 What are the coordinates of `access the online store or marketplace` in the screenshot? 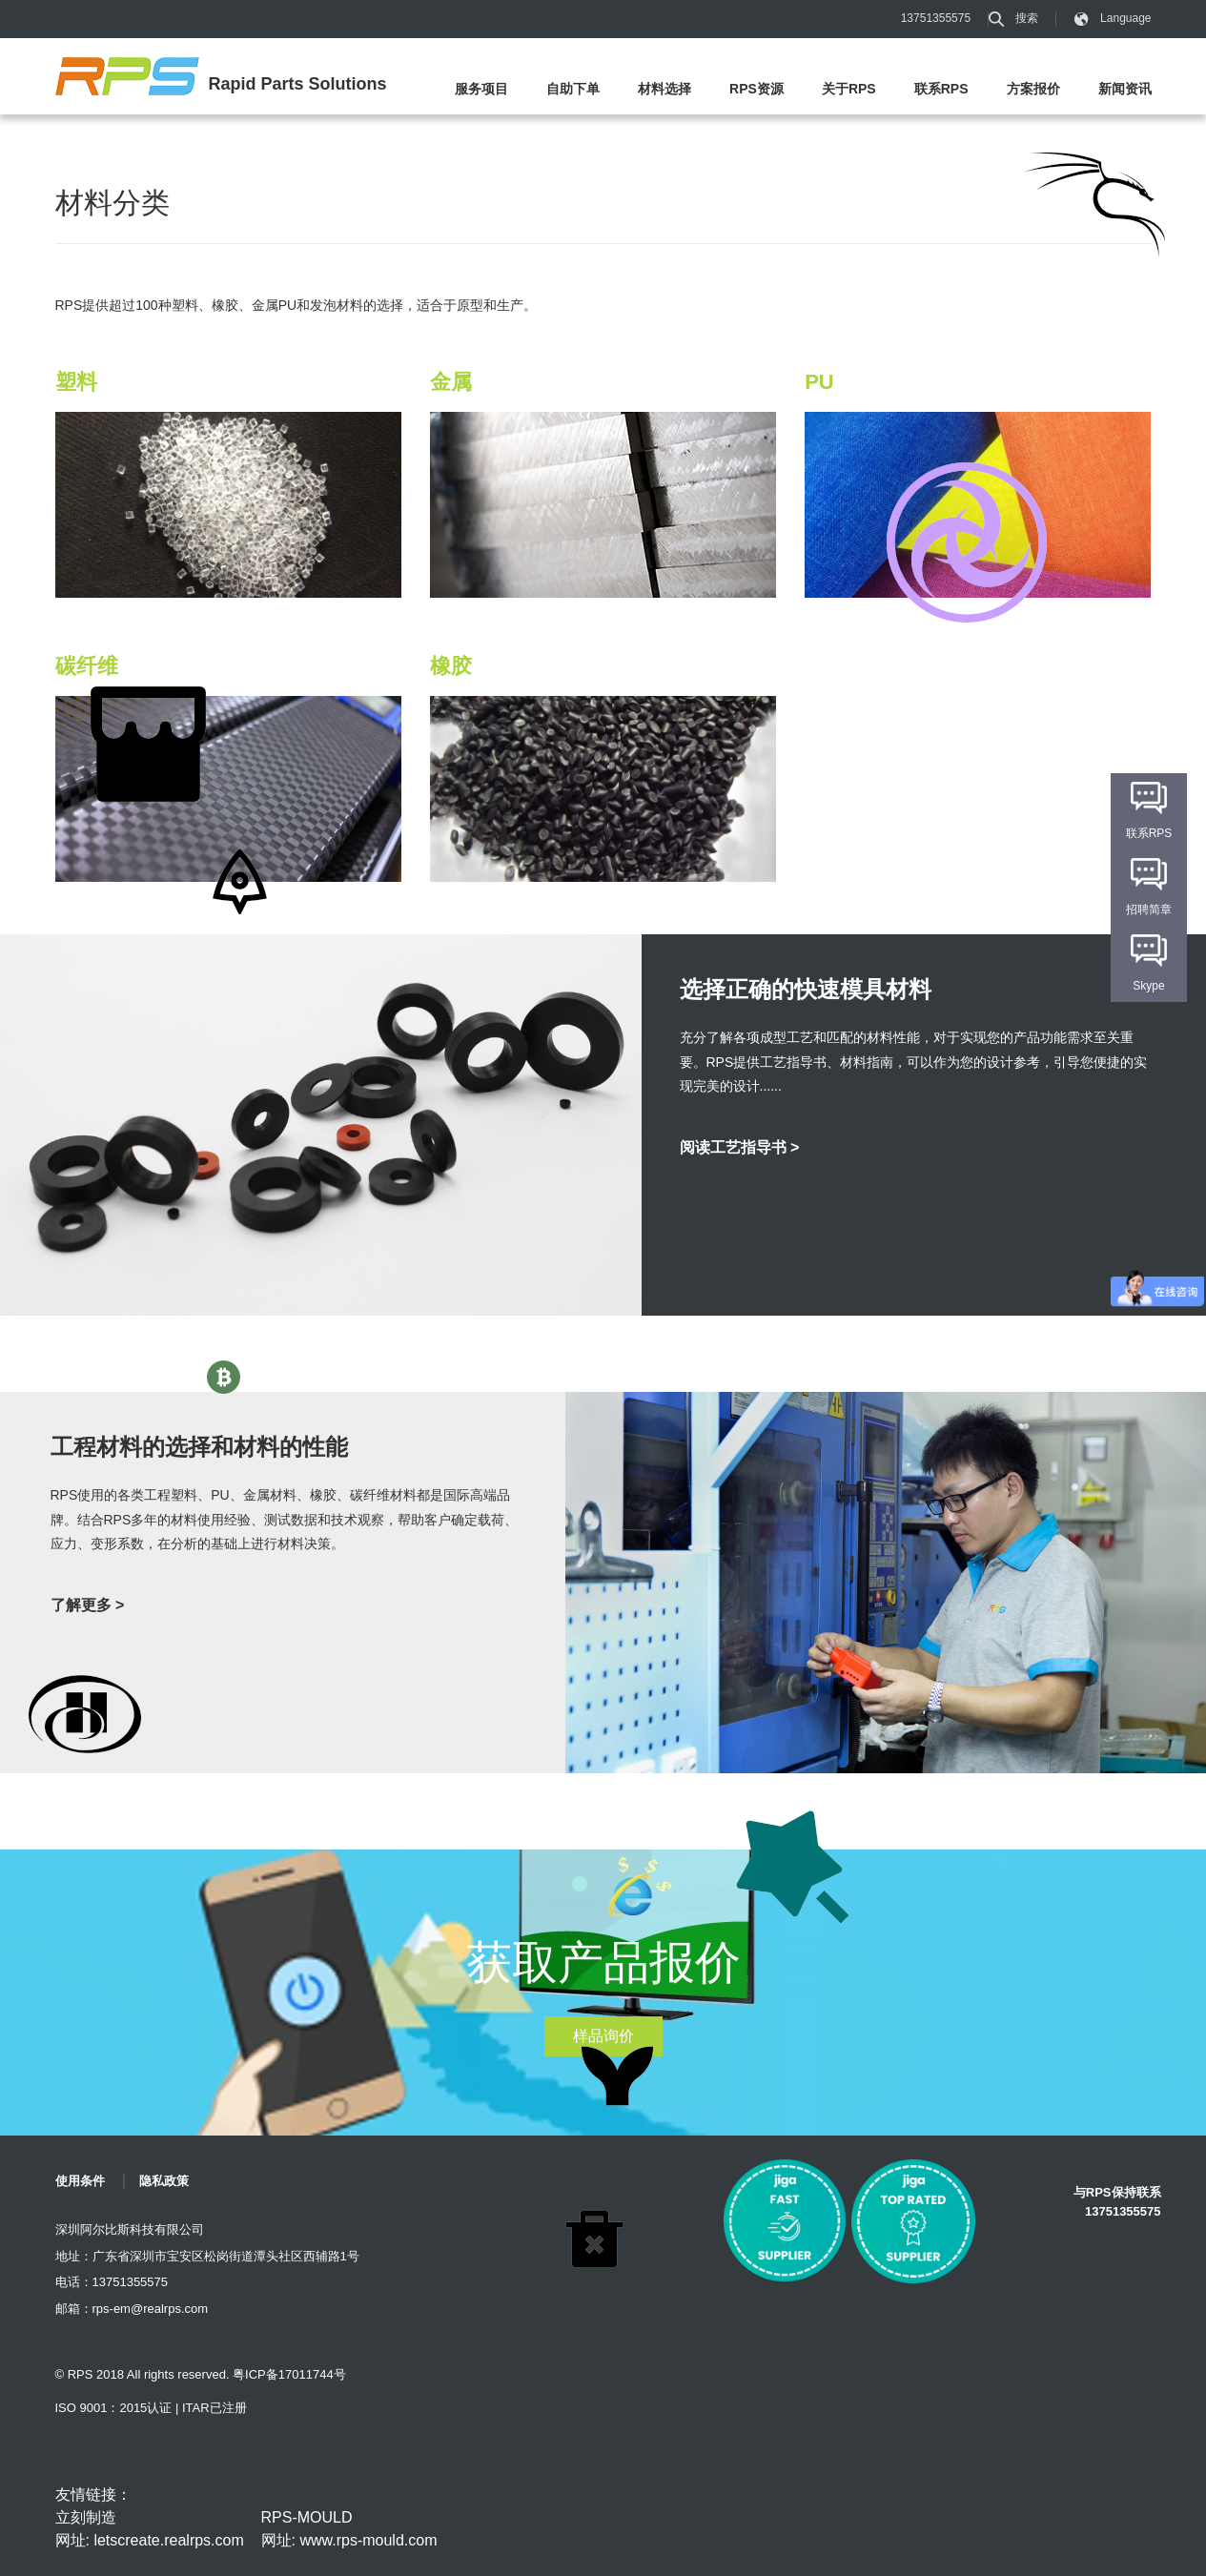 It's located at (148, 744).